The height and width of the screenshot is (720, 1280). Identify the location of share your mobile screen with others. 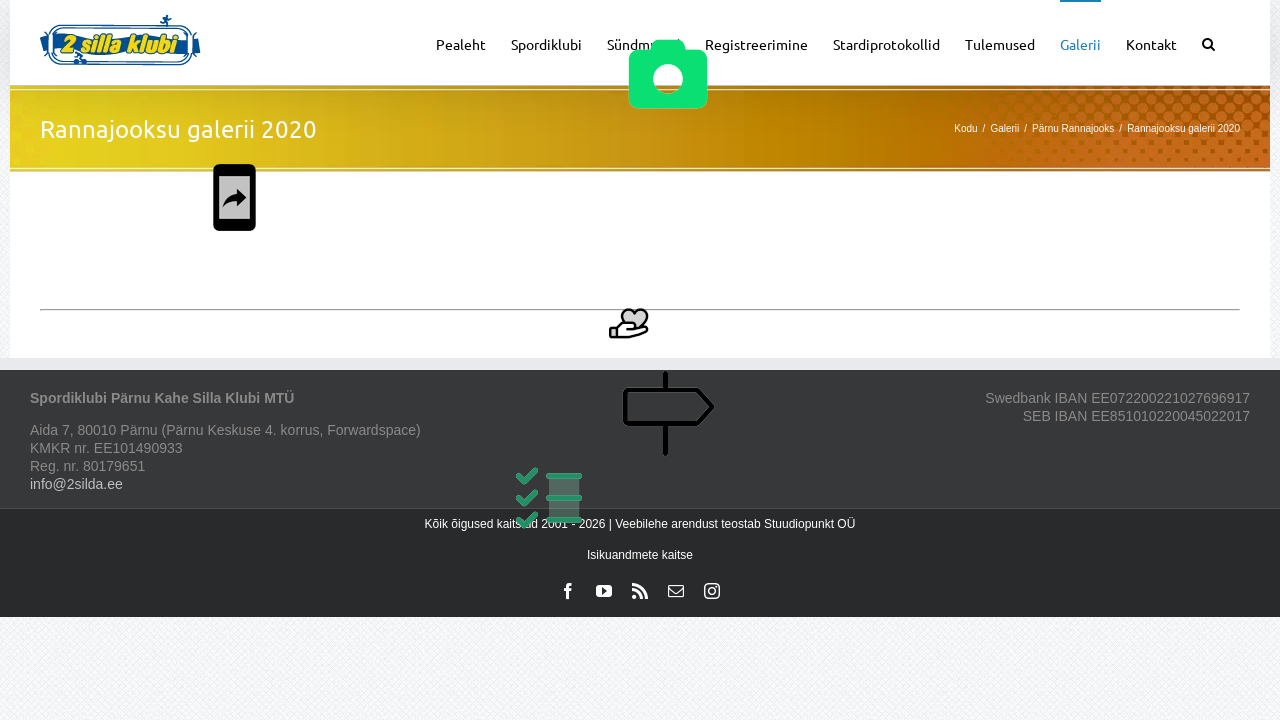
(234, 197).